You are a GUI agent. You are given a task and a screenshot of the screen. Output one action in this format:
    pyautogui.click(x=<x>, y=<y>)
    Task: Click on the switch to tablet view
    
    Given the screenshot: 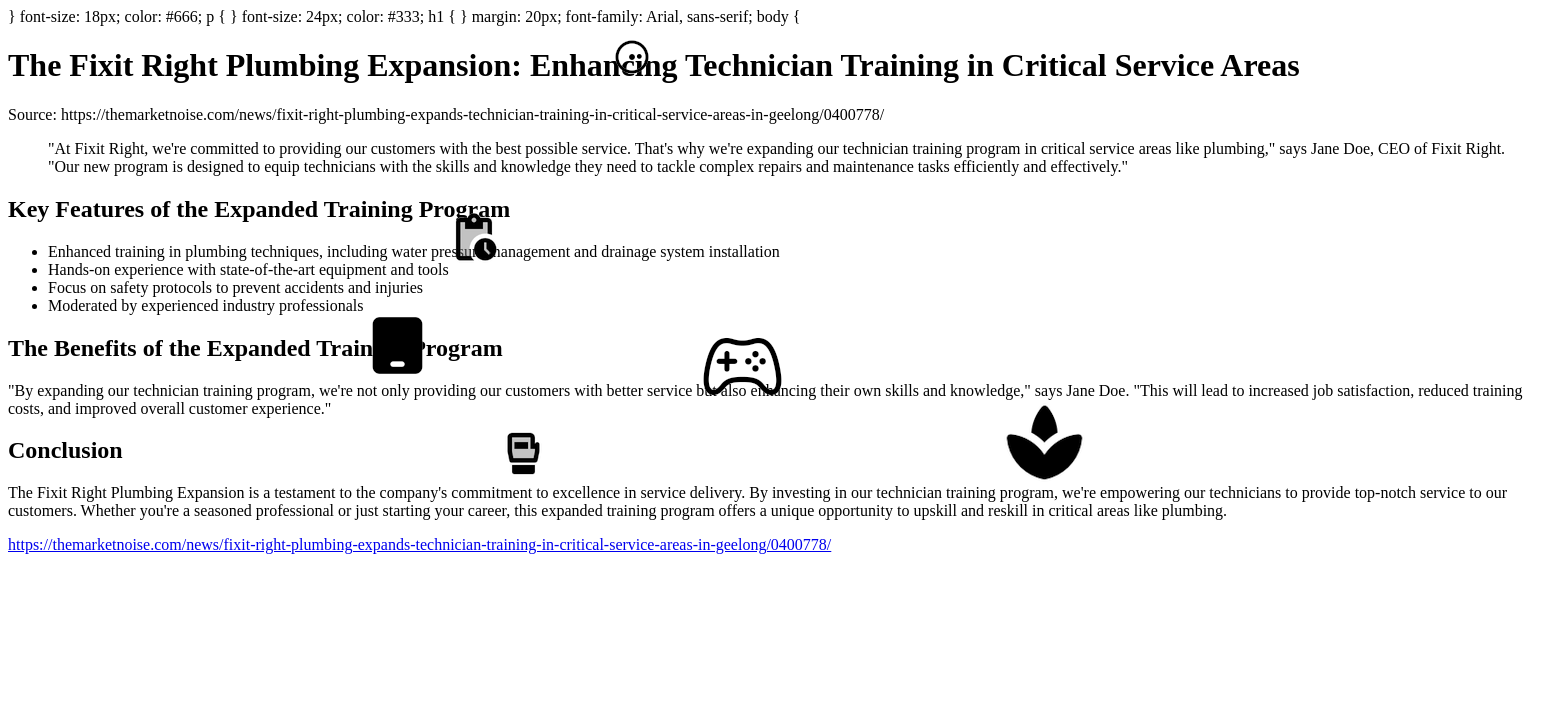 What is the action you would take?
    pyautogui.click(x=397, y=345)
    